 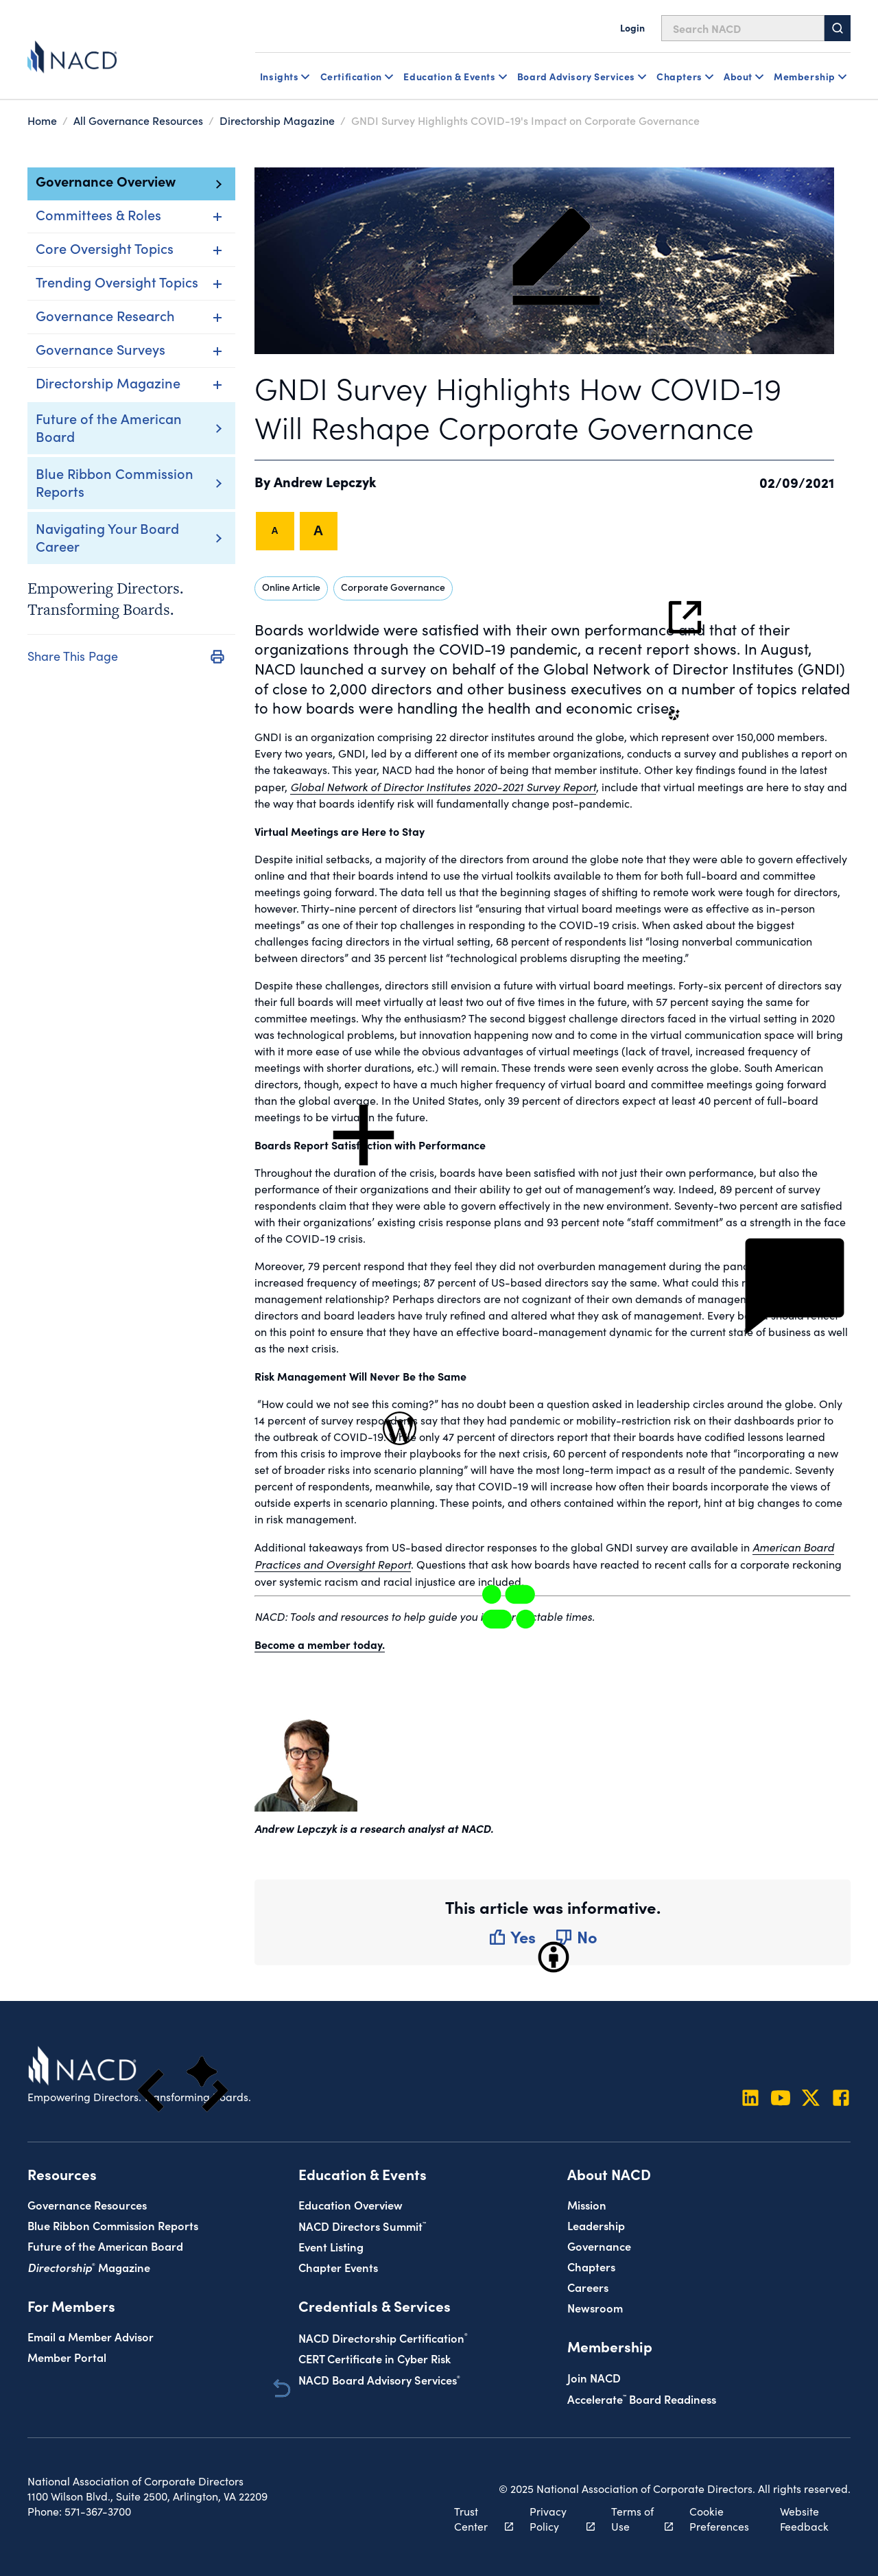 I want to click on open chat or messaging, so click(x=794, y=1283).